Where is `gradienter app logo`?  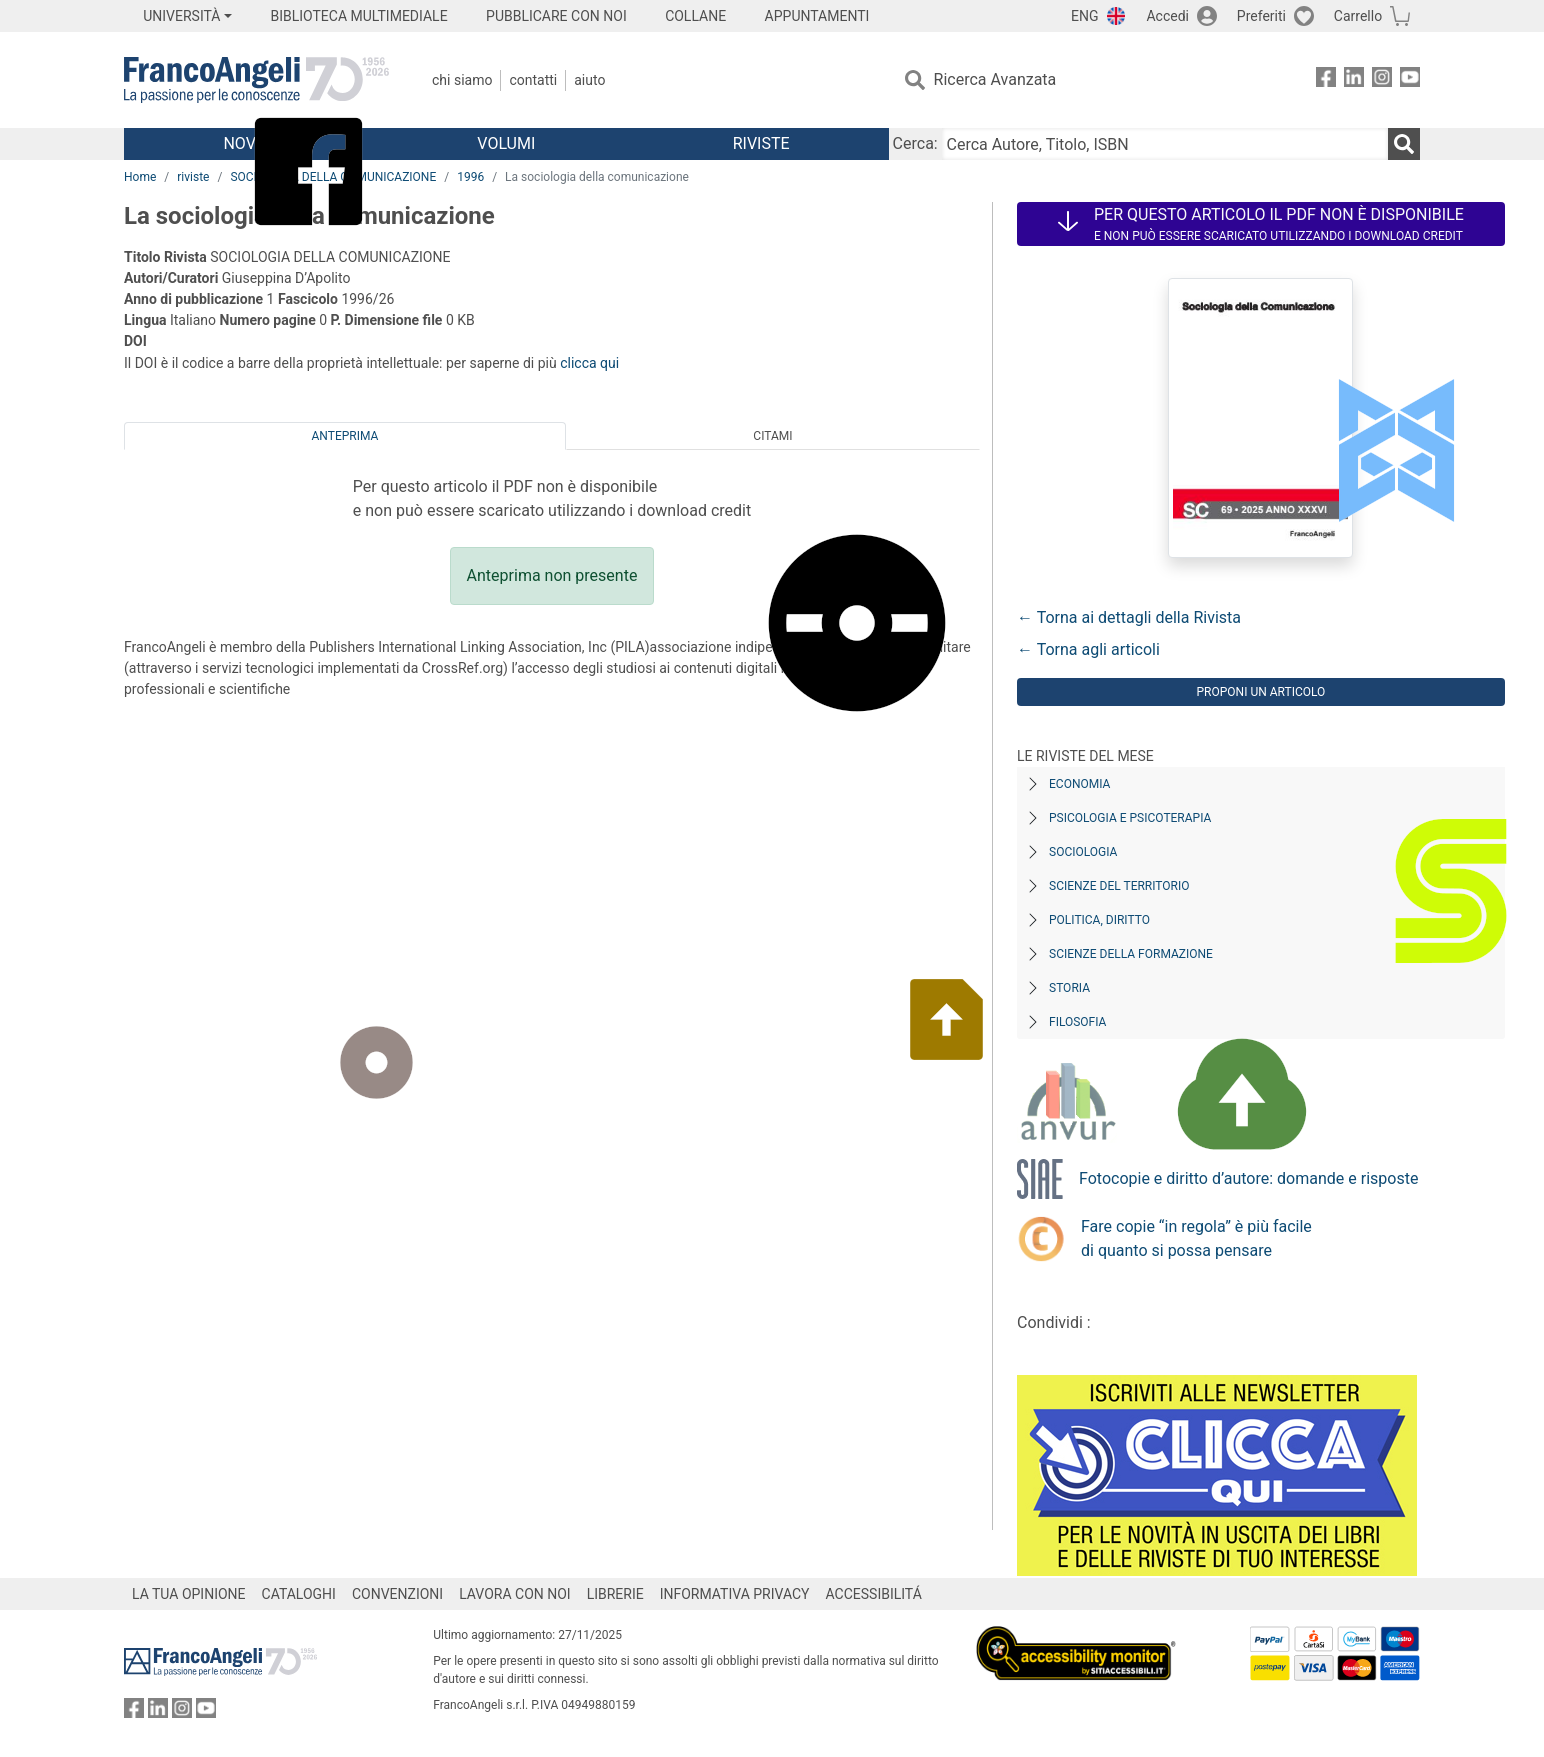
gradienter app logo is located at coordinates (857, 623).